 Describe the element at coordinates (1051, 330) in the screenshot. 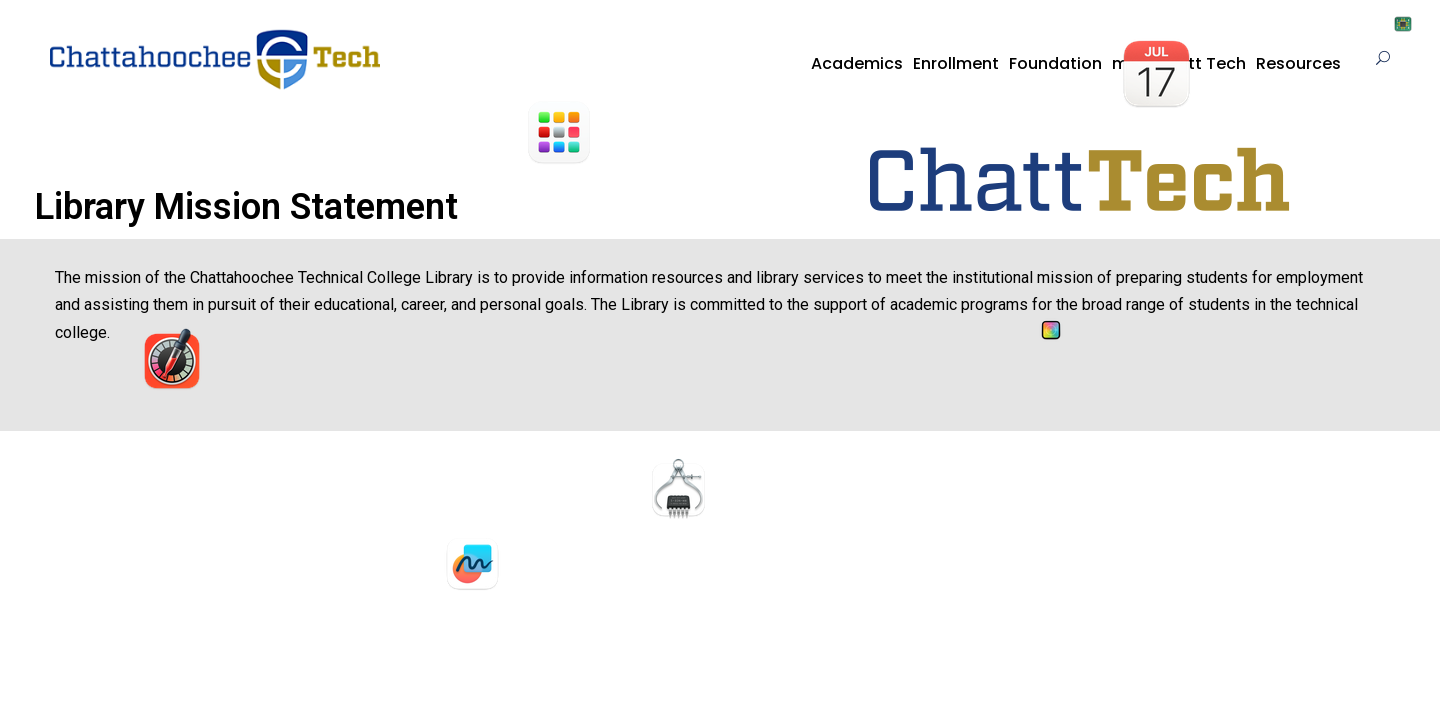

I see `open ProDisplay Calibrator app` at that location.